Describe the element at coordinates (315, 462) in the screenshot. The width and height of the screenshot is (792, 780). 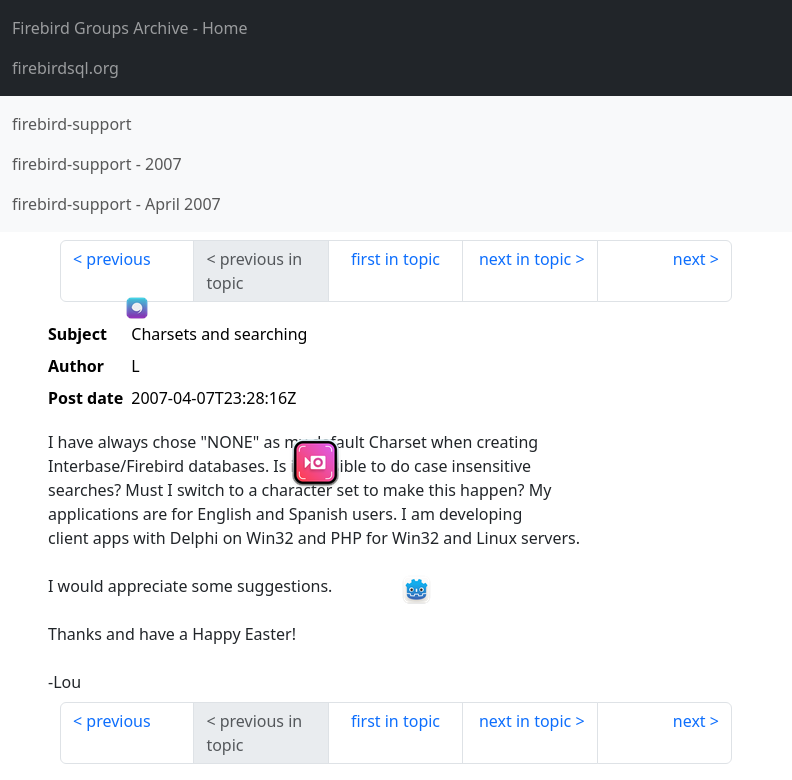
I see `open kooha screen recorder` at that location.